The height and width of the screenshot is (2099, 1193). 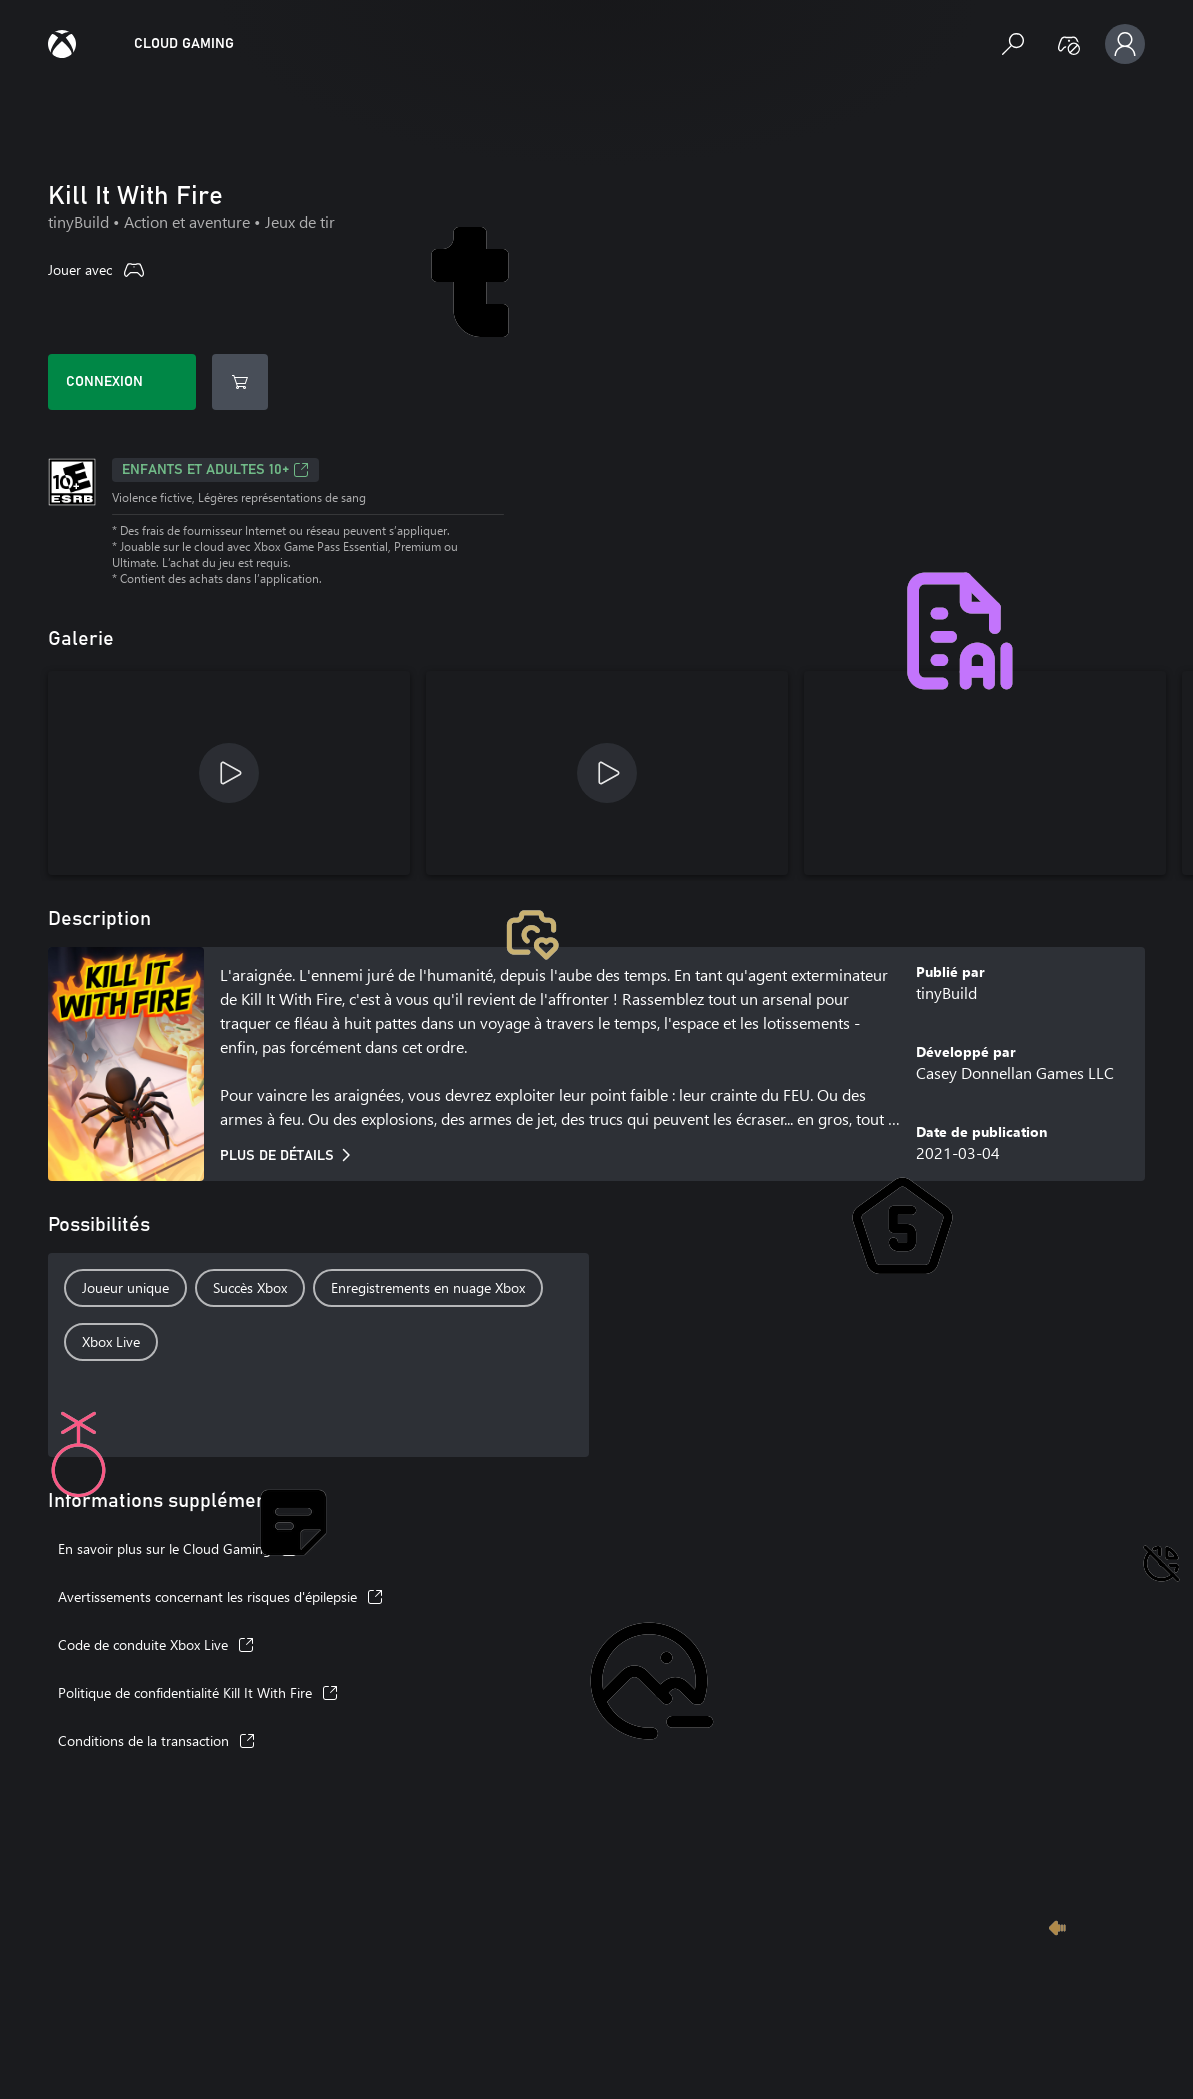 What do you see at coordinates (954, 631) in the screenshot?
I see `open AI-generated document` at bounding box center [954, 631].